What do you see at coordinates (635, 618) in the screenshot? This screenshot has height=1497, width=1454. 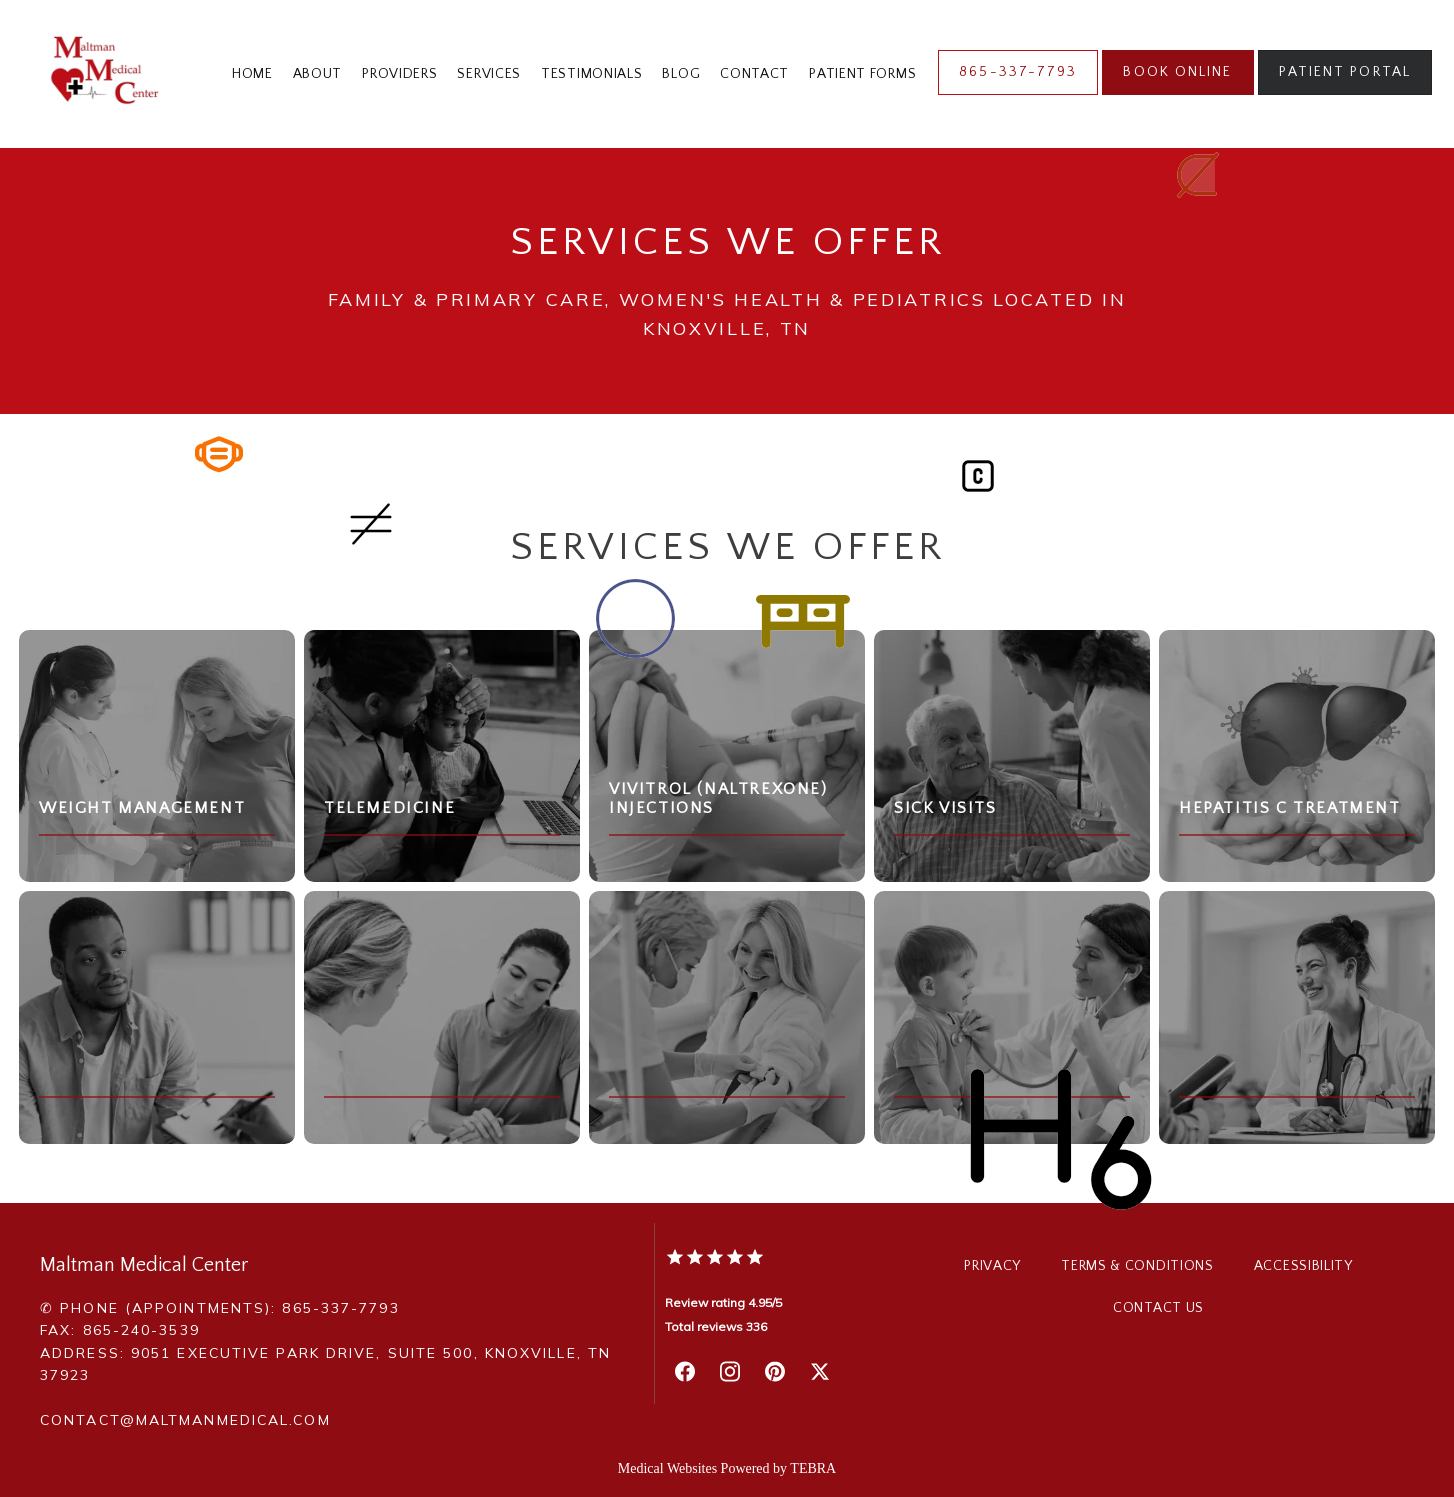 I see `unselected radio button or checkbox option` at bounding box center [635, 618].